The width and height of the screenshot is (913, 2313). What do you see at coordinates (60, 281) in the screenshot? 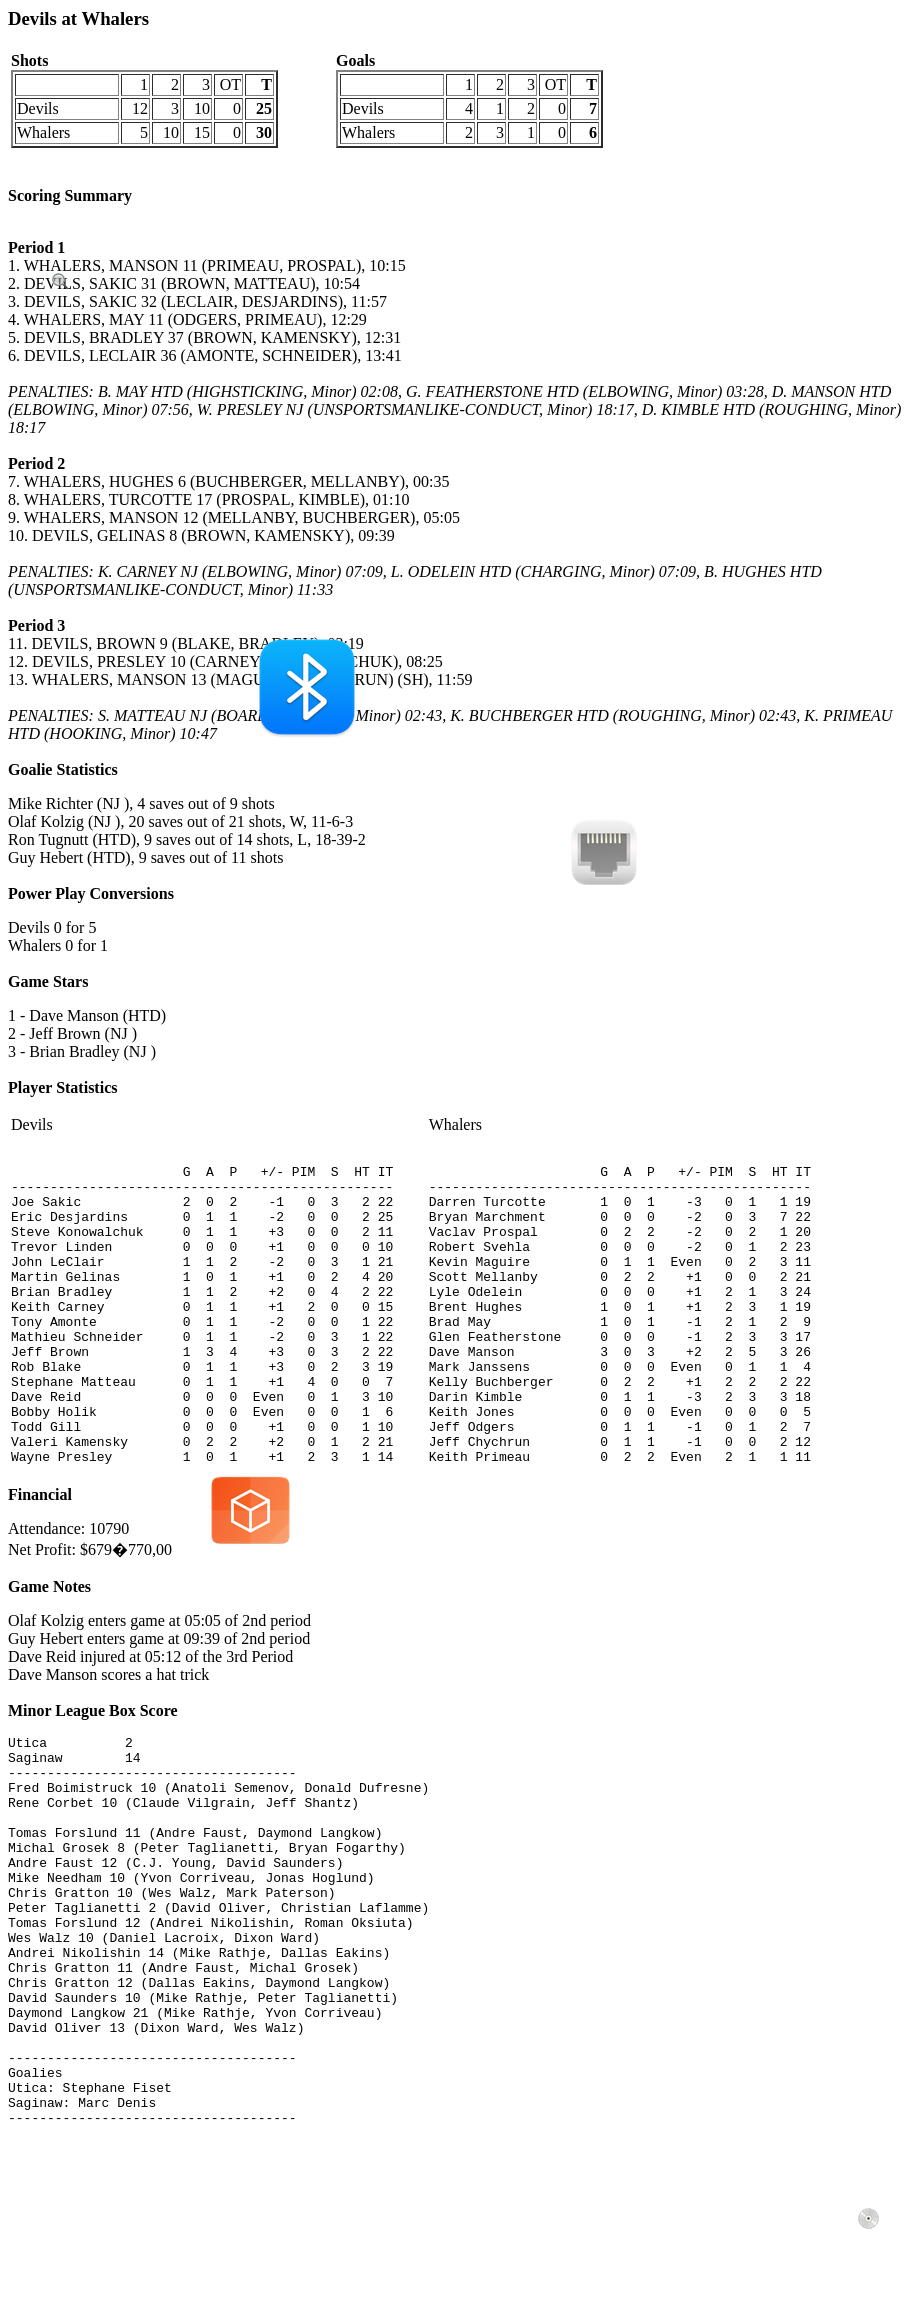
I see `open spotlight search preferences` at bounding box center [60, 281].